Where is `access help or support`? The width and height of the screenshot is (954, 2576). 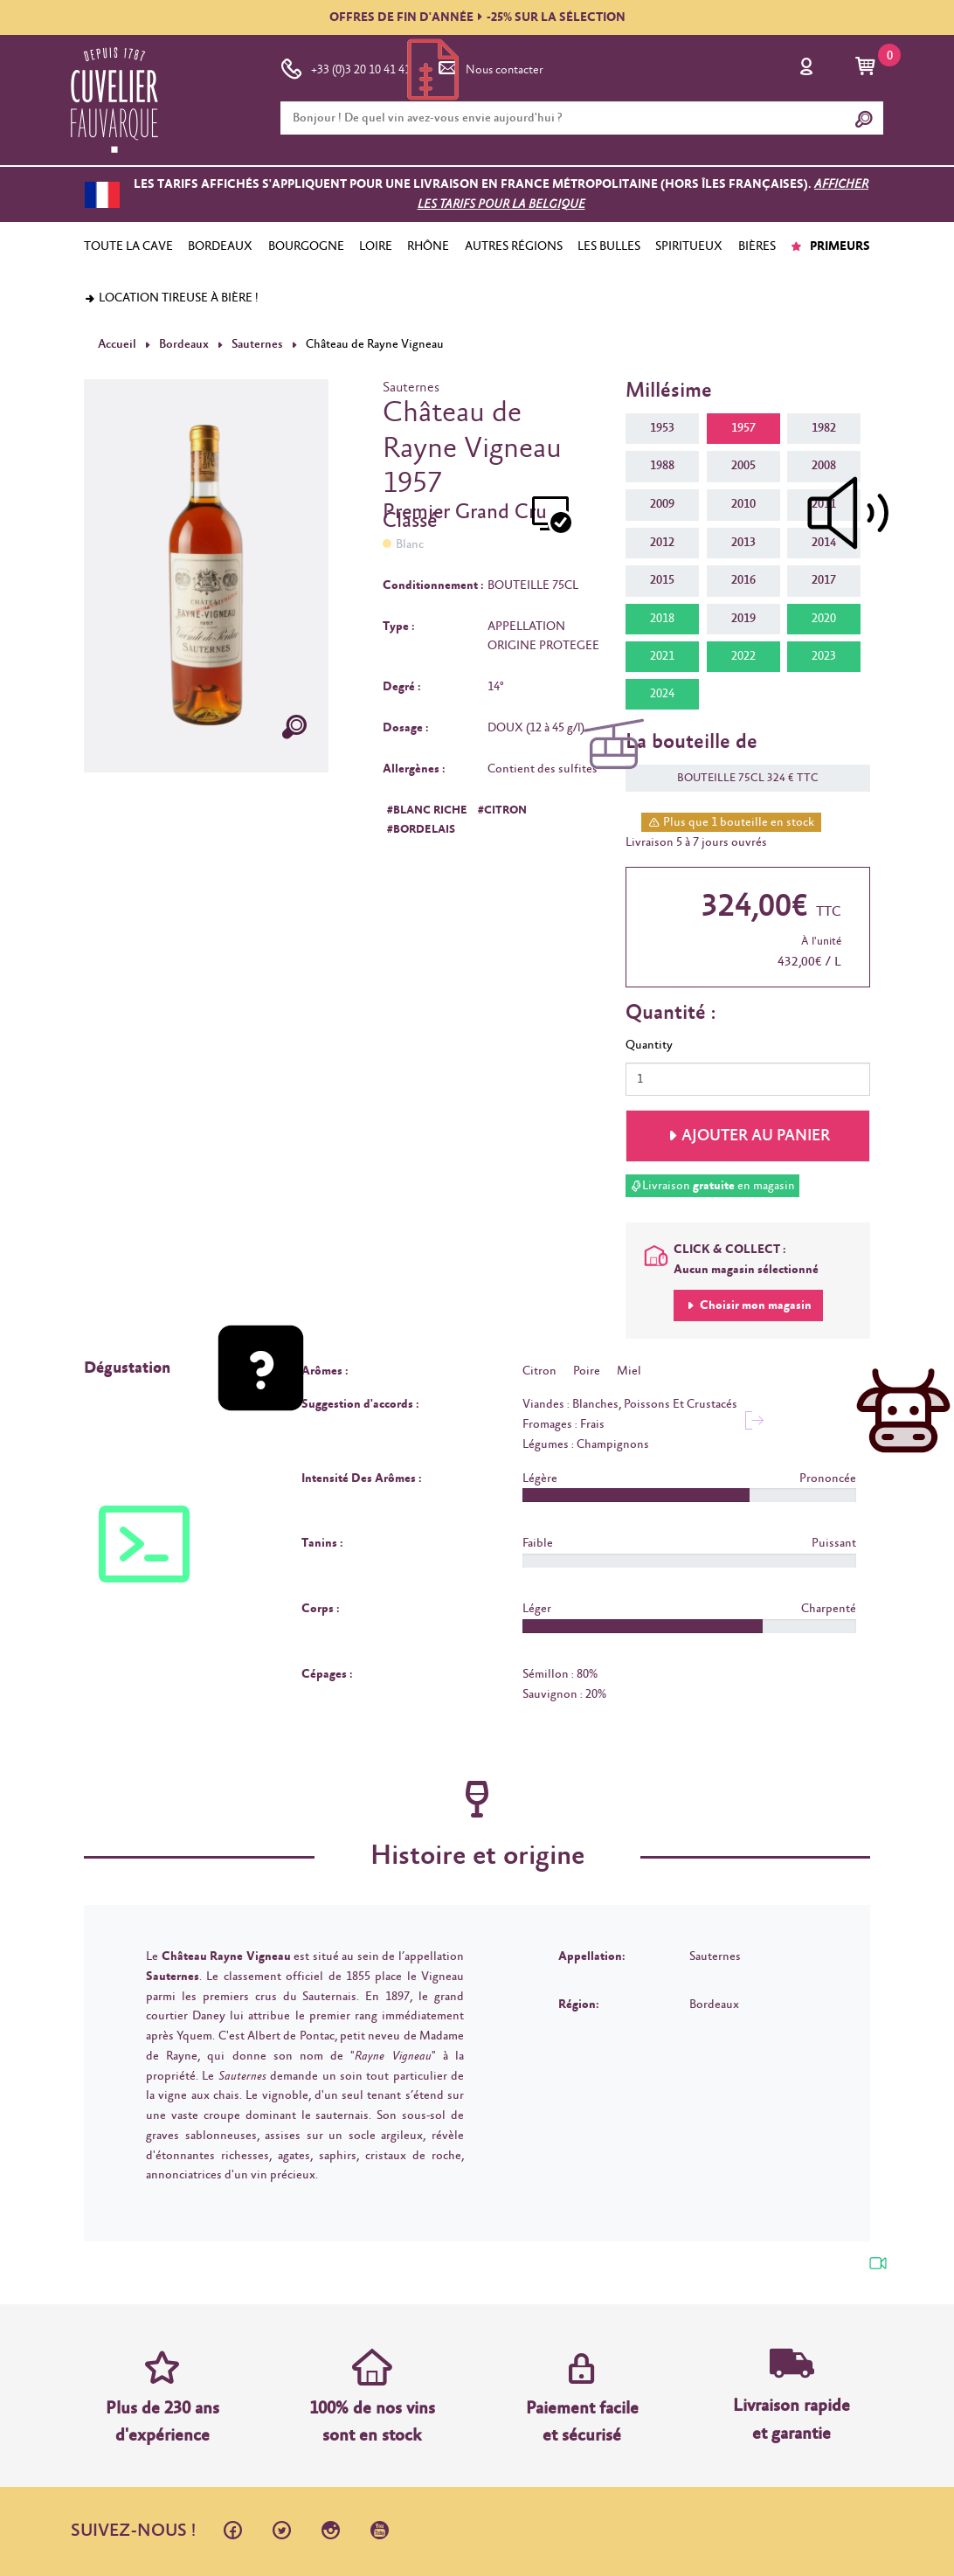
access help or support is located at coordinates (260, 1368).